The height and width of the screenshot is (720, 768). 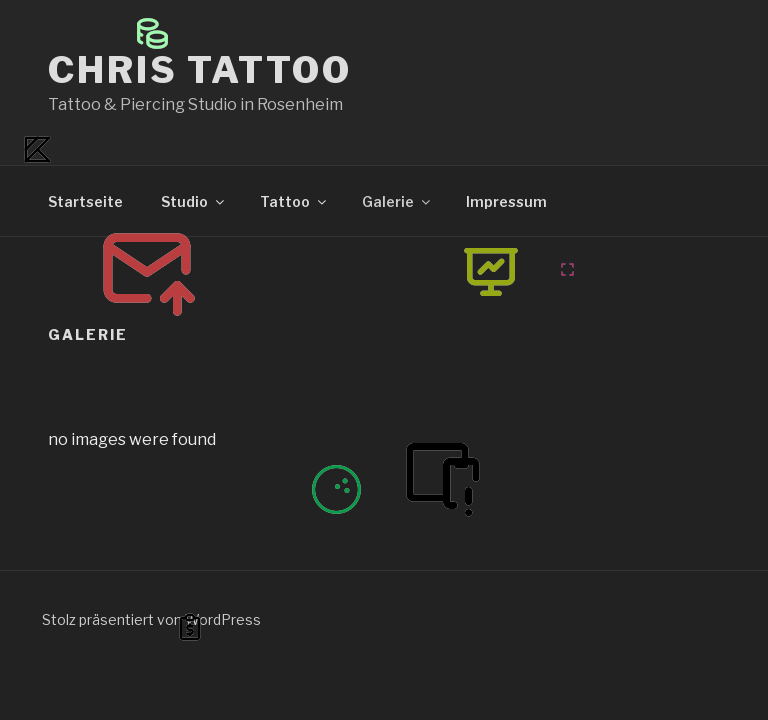 I want to click on access bowling or sports games, so click(x=336, y=489).